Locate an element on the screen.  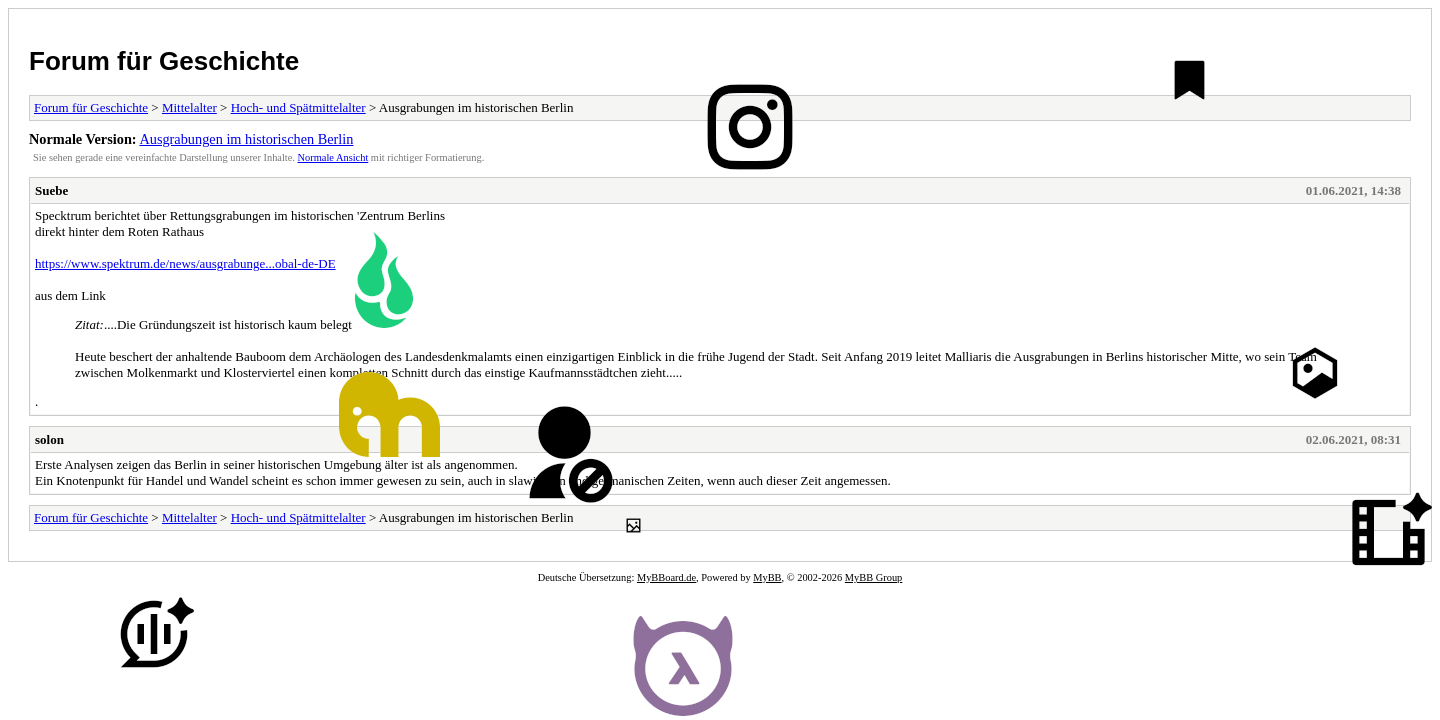
hasura platform logo is located at coordinates (683, 666).